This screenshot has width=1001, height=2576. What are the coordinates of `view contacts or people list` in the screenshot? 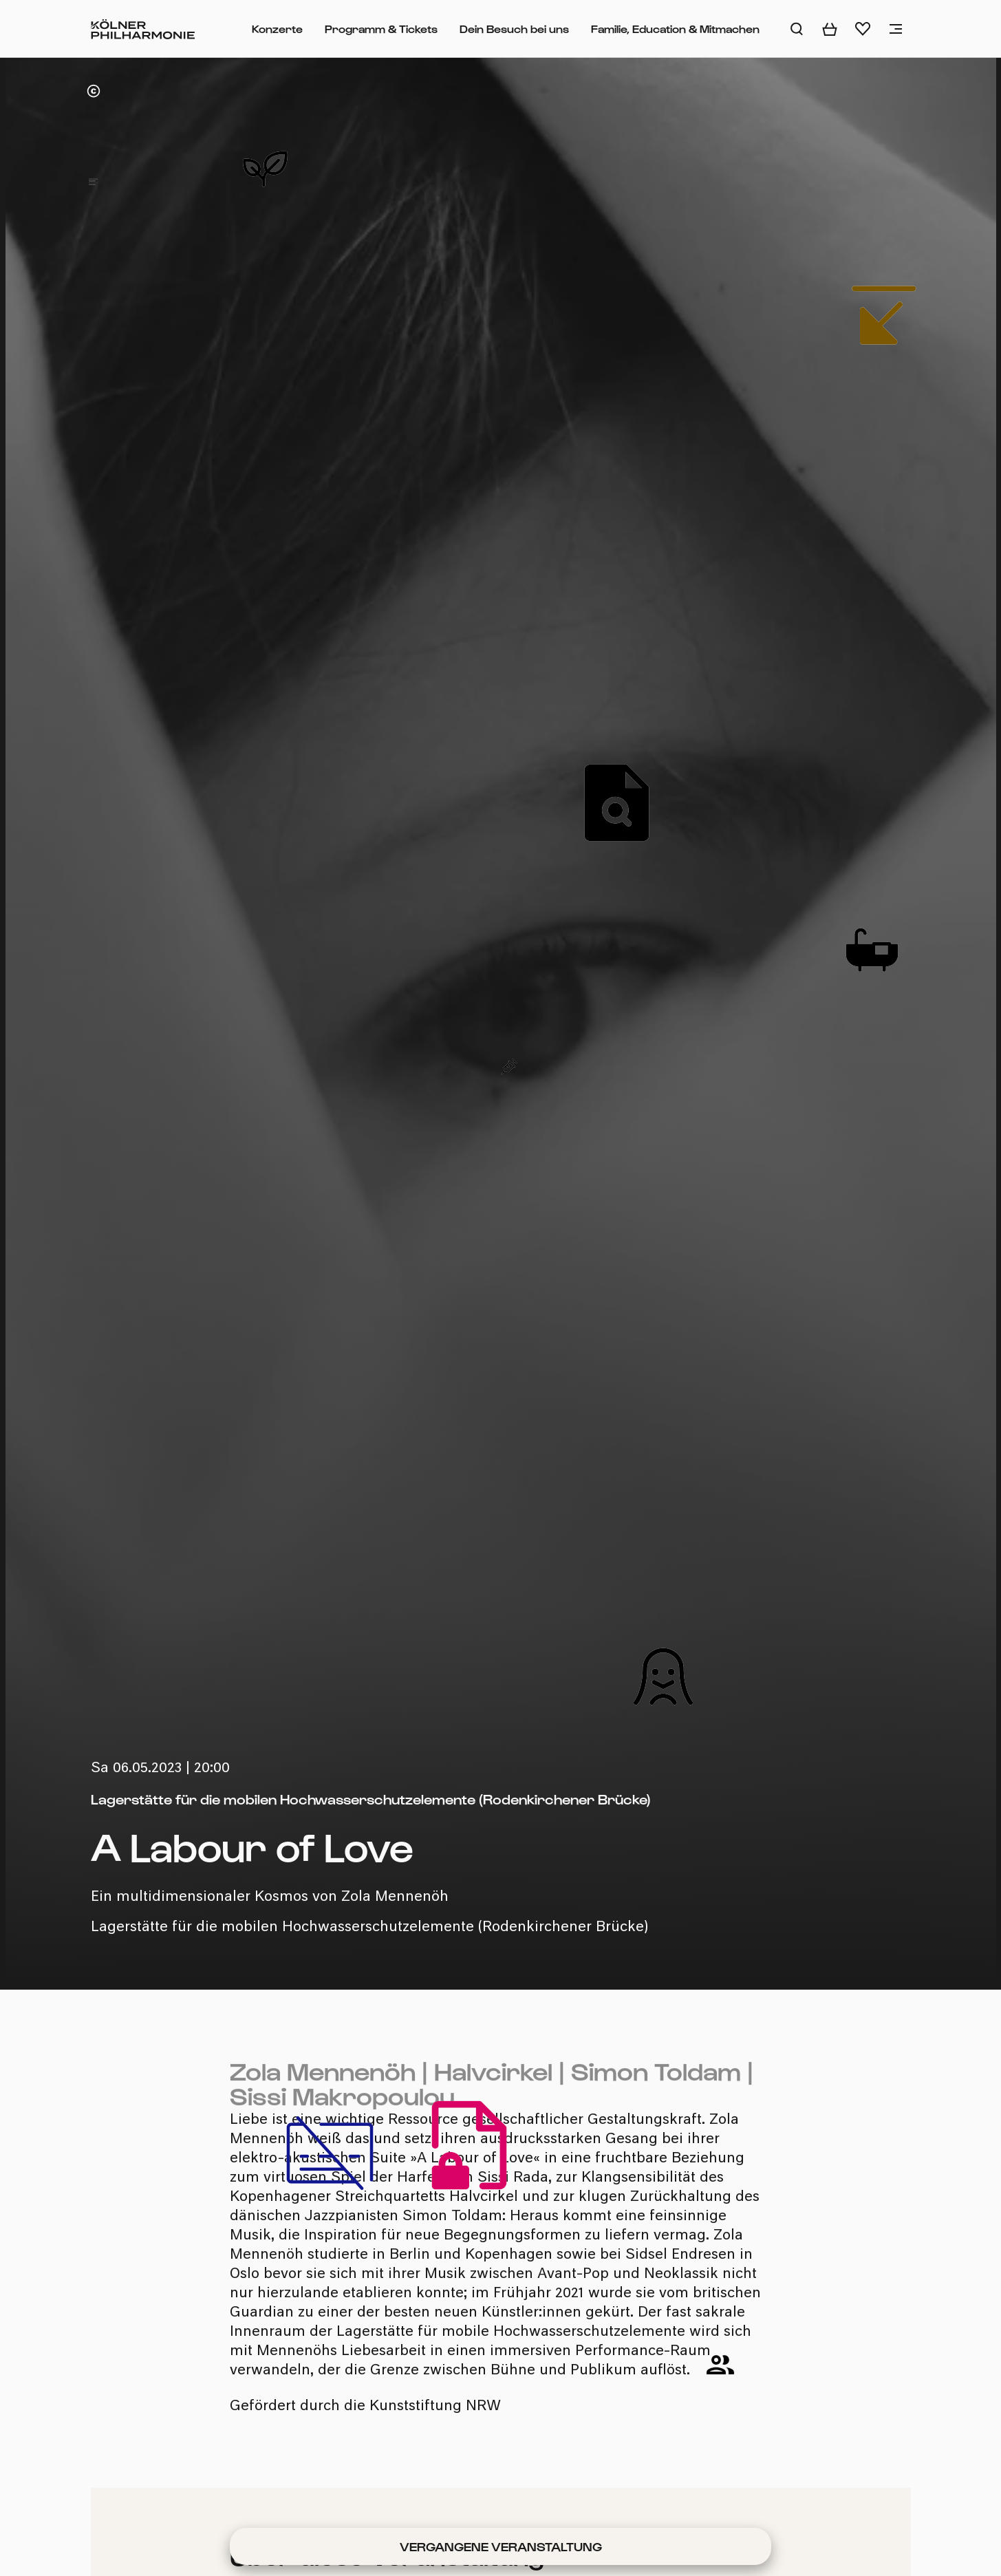 It's located at (720, 2365).